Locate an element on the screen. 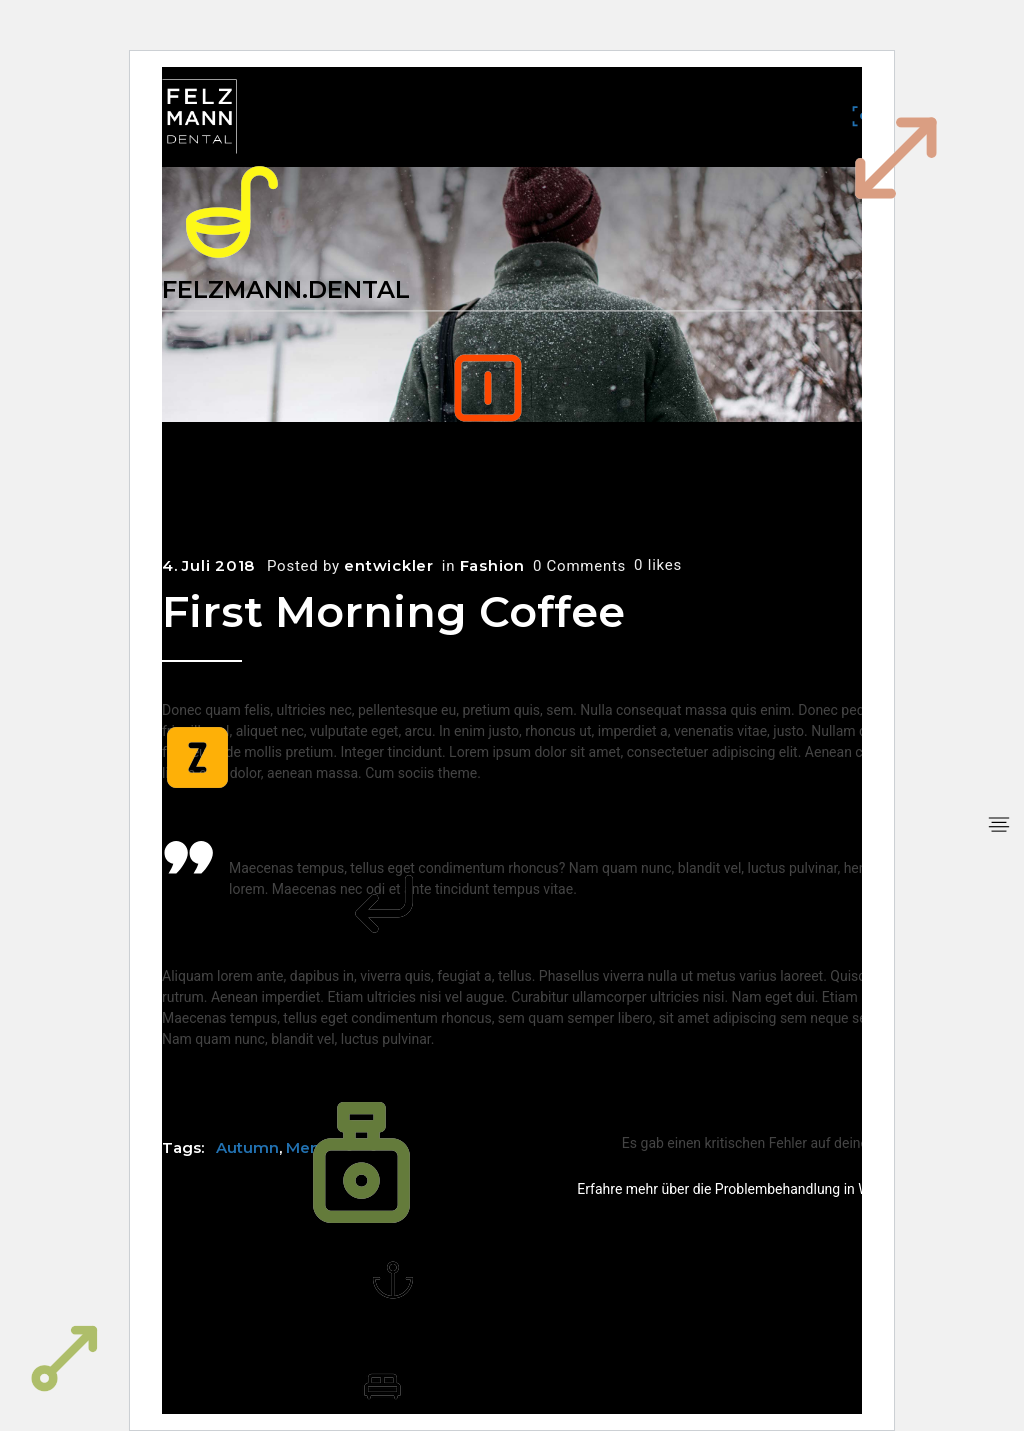 Image resolution: width=1024 pixels, height=1431 pixels. access information or details is located at coordinates (488, 388).